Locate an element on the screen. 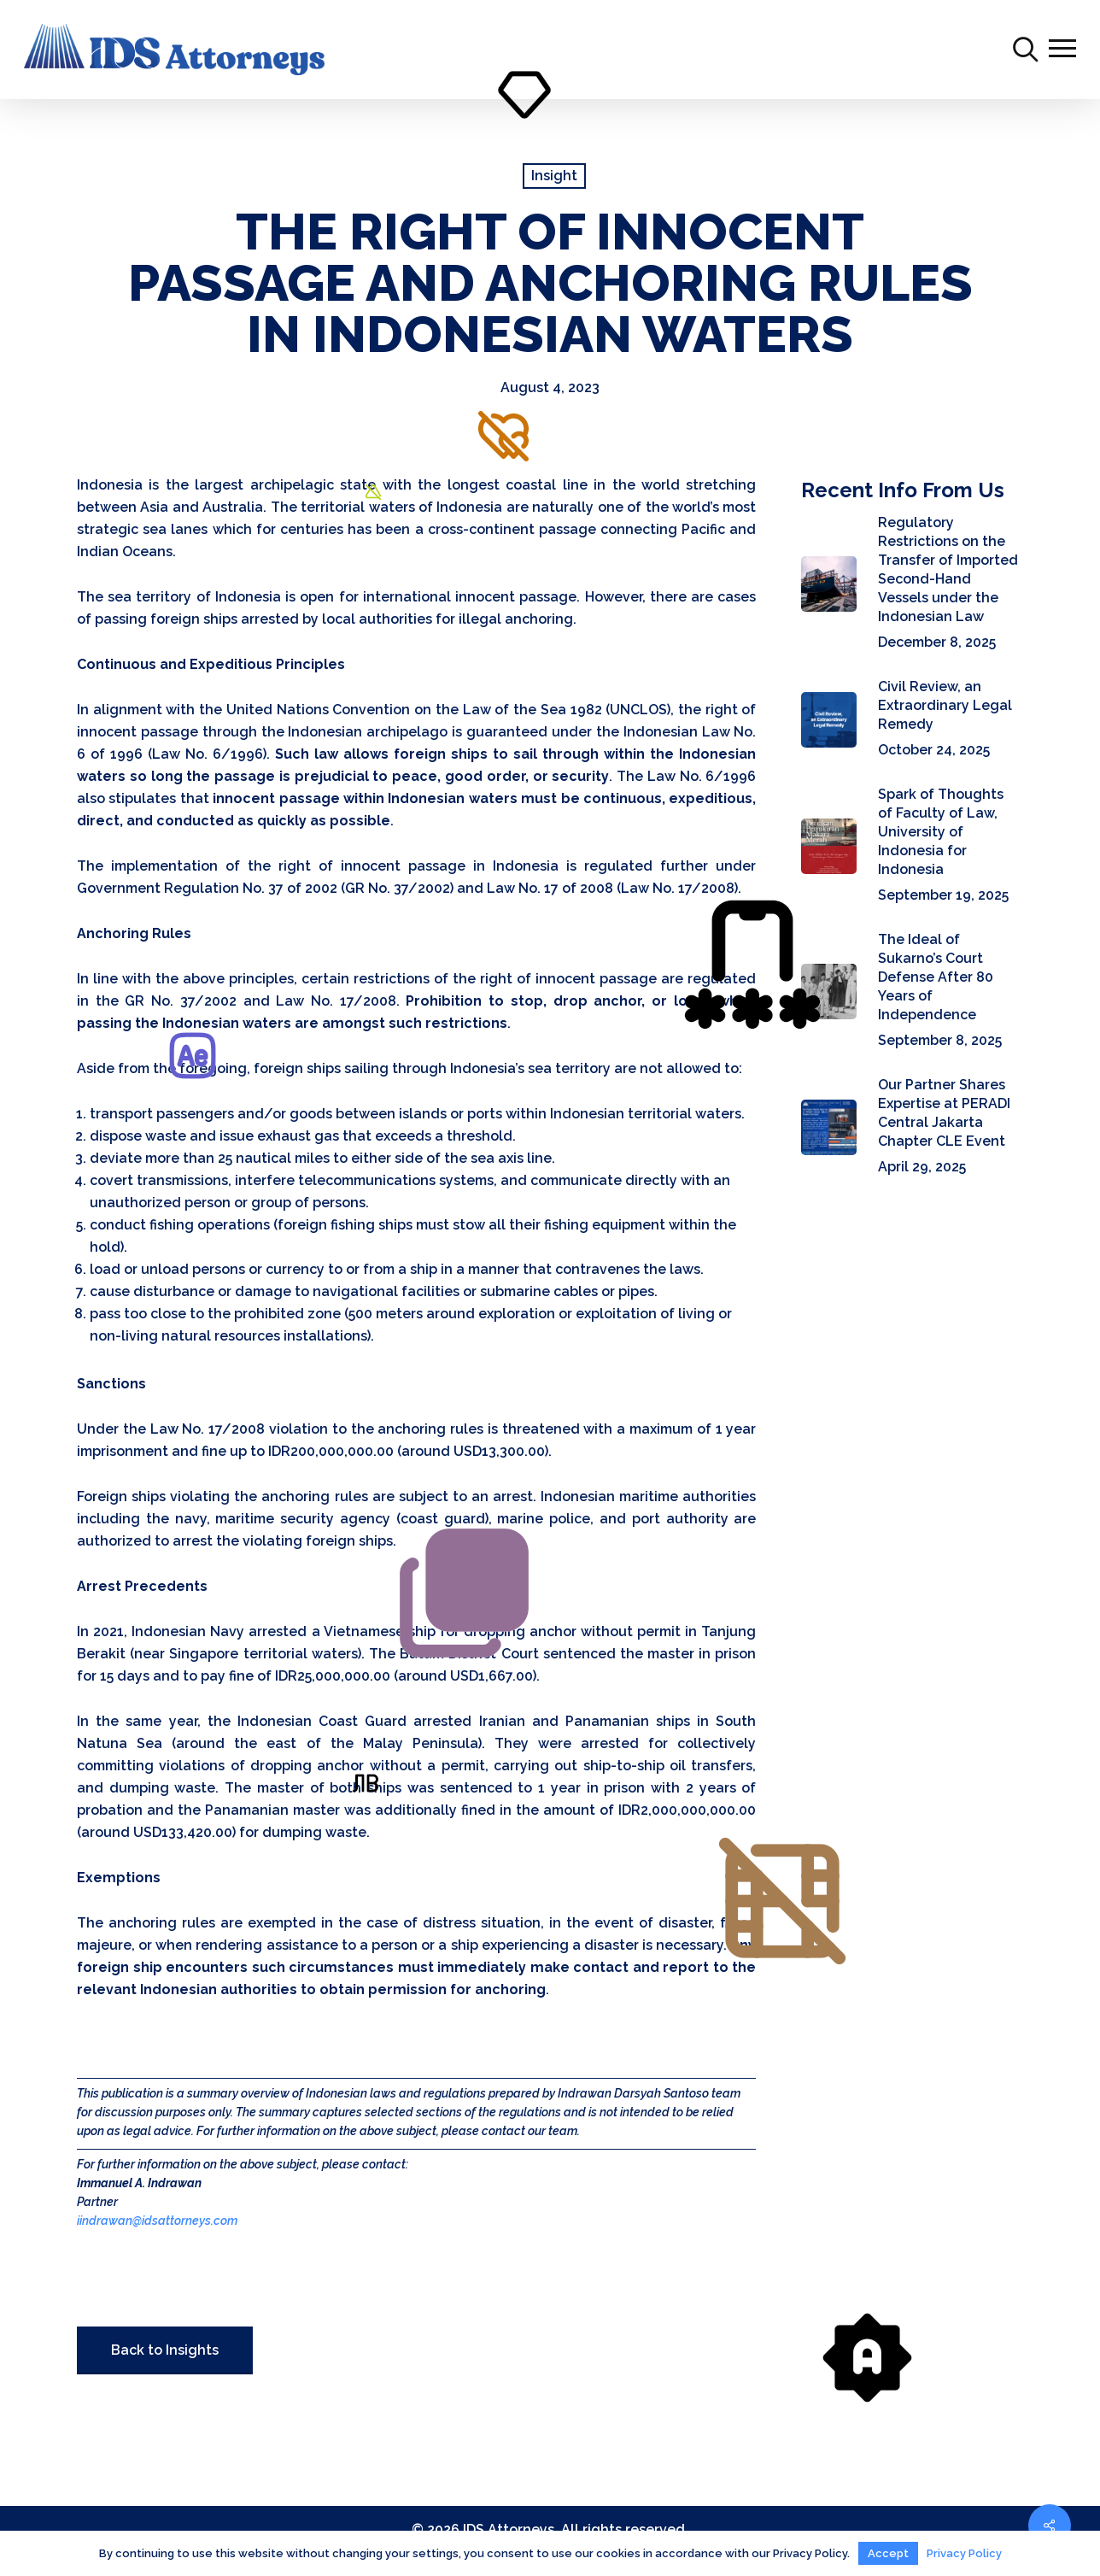  enter password on mobile device is located at coordinates (752, 961).